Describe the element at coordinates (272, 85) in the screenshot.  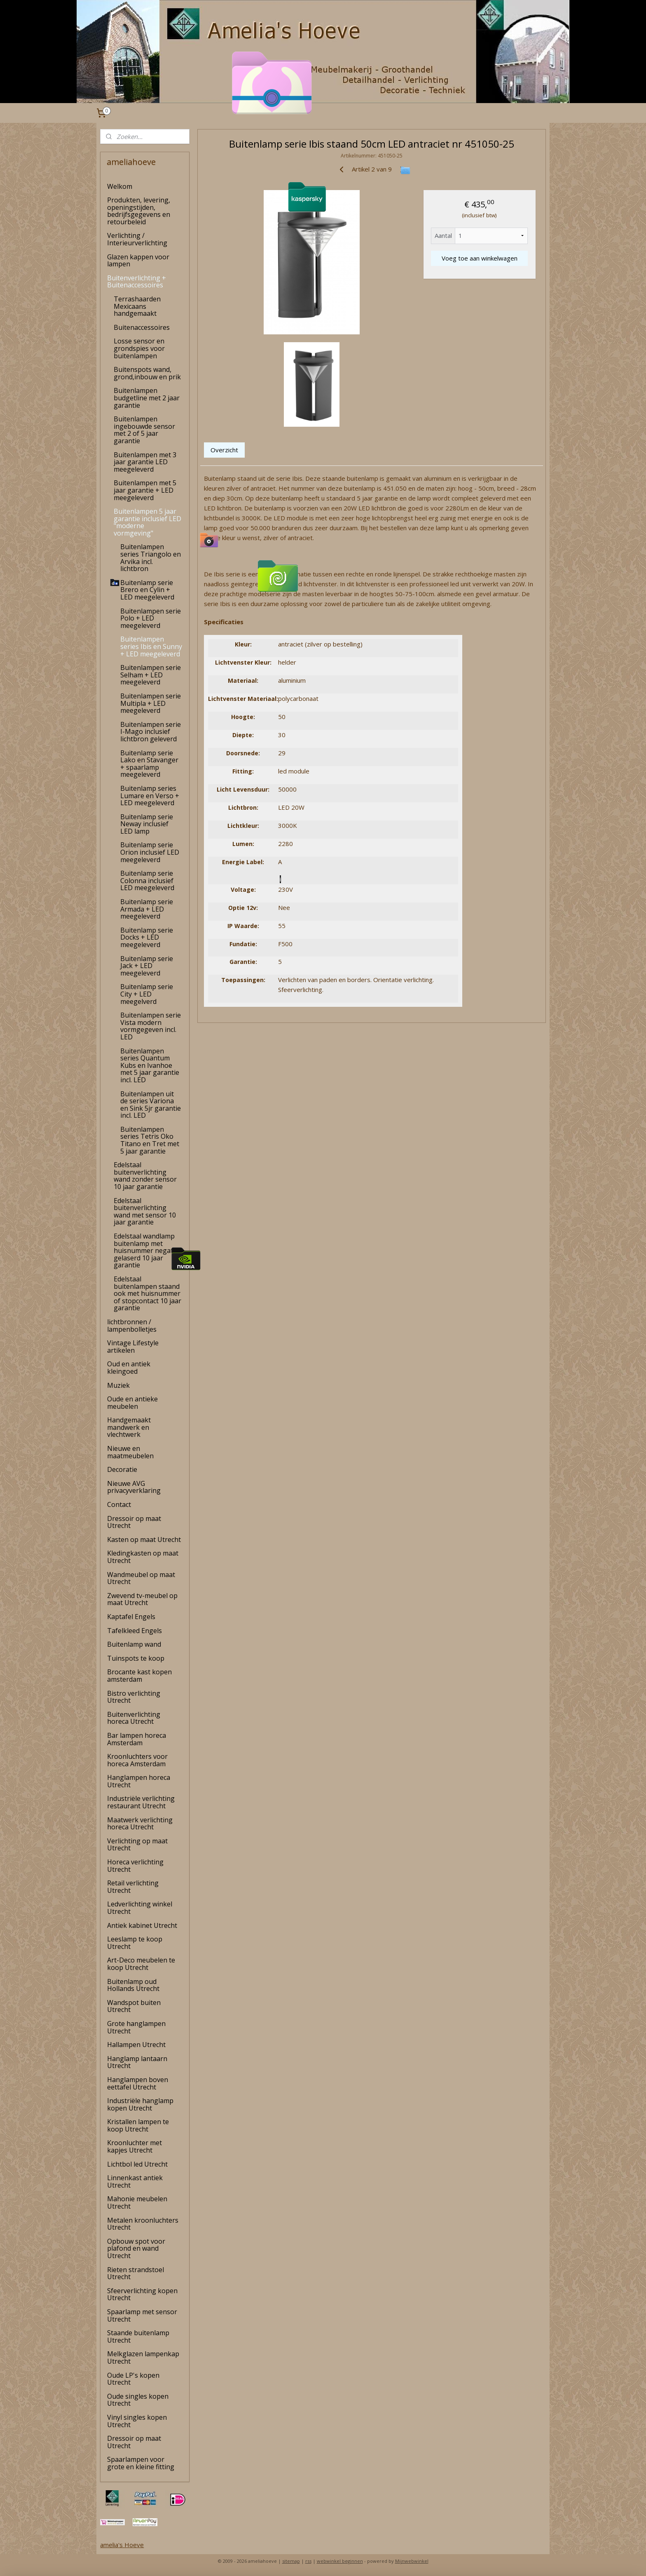
I see `open folder containing pokémon heal ball items or games` at that location.